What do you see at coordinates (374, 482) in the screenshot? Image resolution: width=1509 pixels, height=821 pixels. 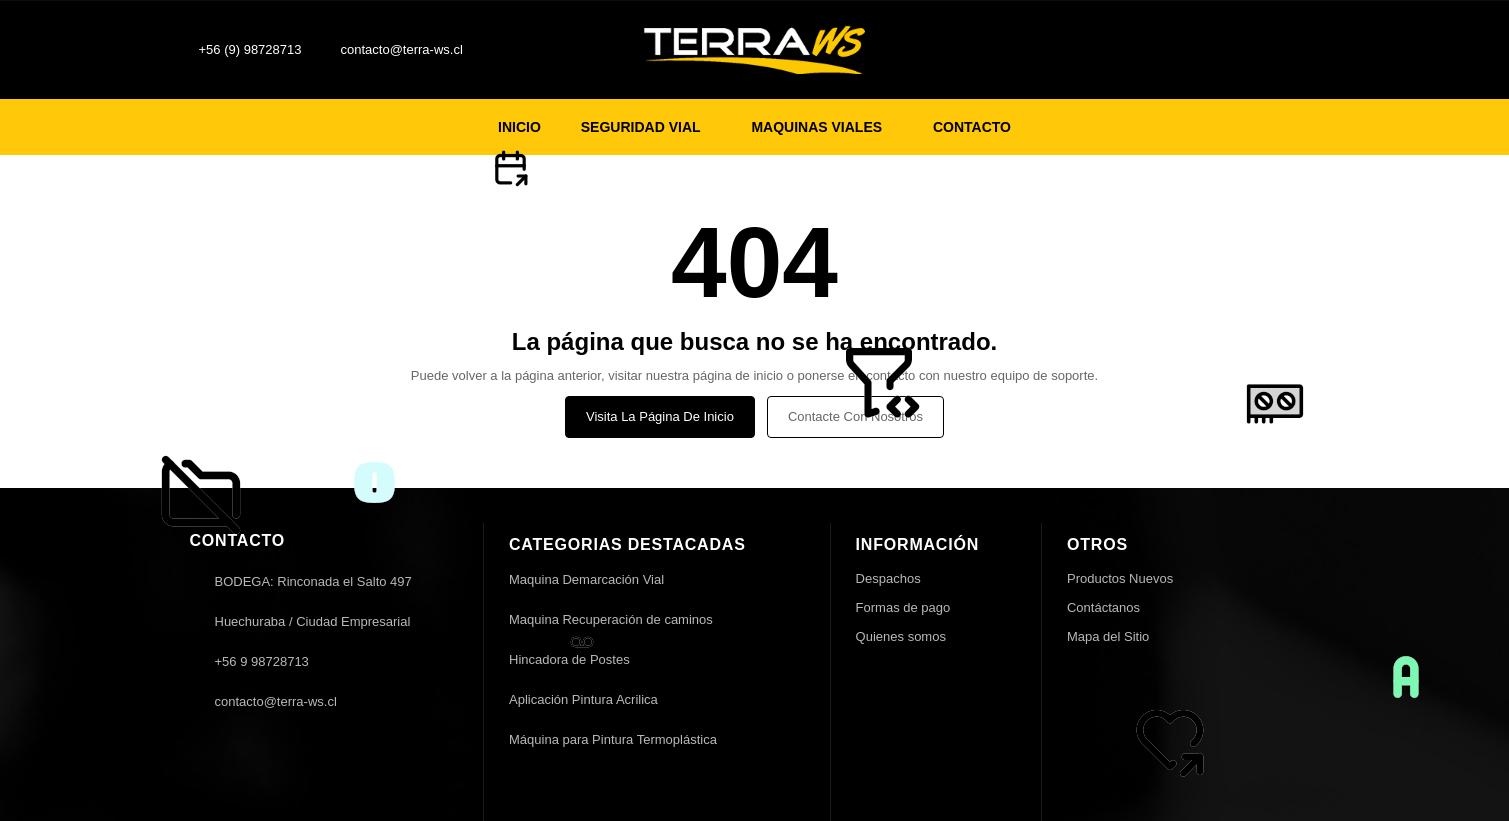 I see `view more information` at bounding box center [374, 482].